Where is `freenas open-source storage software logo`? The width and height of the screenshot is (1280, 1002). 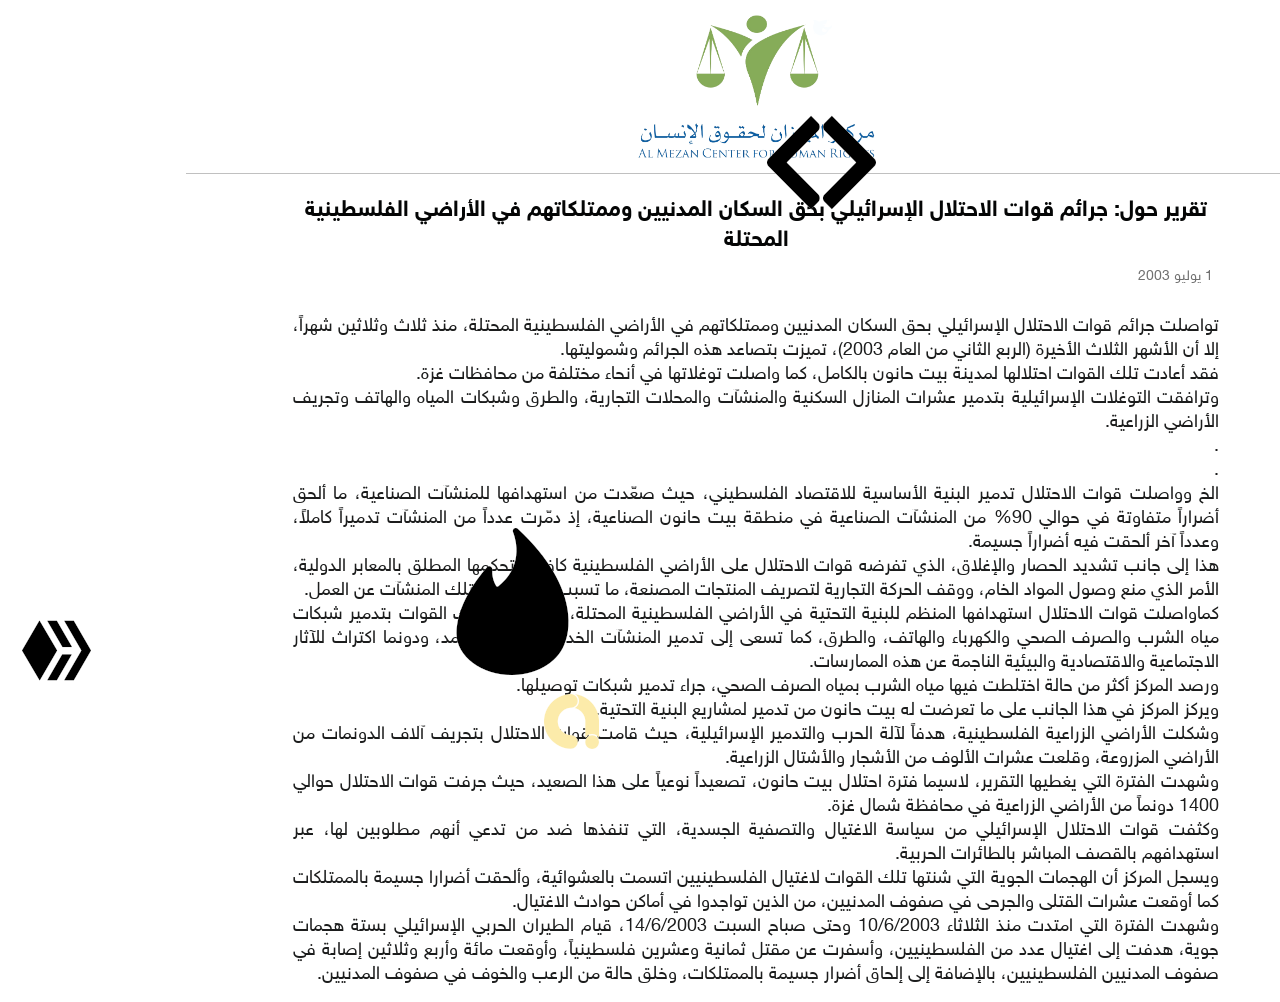
freenas open-source storage software logo is located at coordinates (822, 27).